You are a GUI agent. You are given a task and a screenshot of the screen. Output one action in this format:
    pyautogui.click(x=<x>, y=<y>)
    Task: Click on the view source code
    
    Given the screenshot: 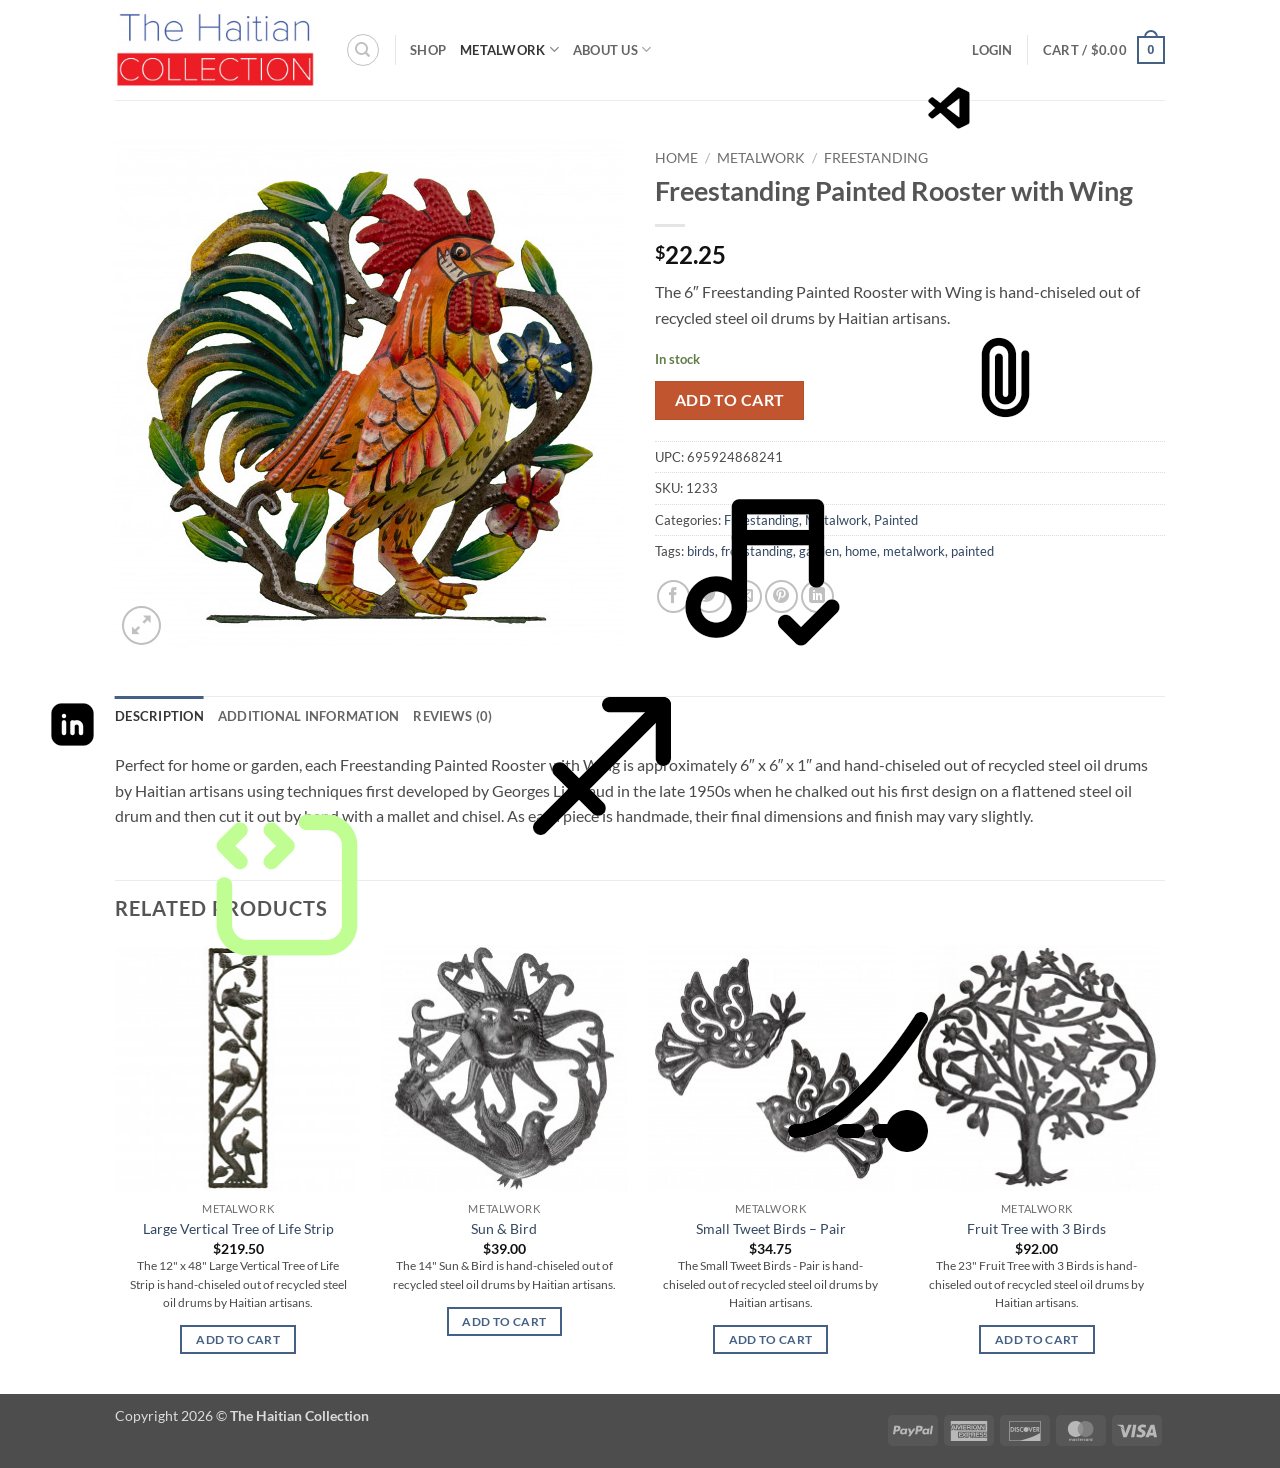 What is the action you would take?
    pyautogui.click(x=287, y=885)
    